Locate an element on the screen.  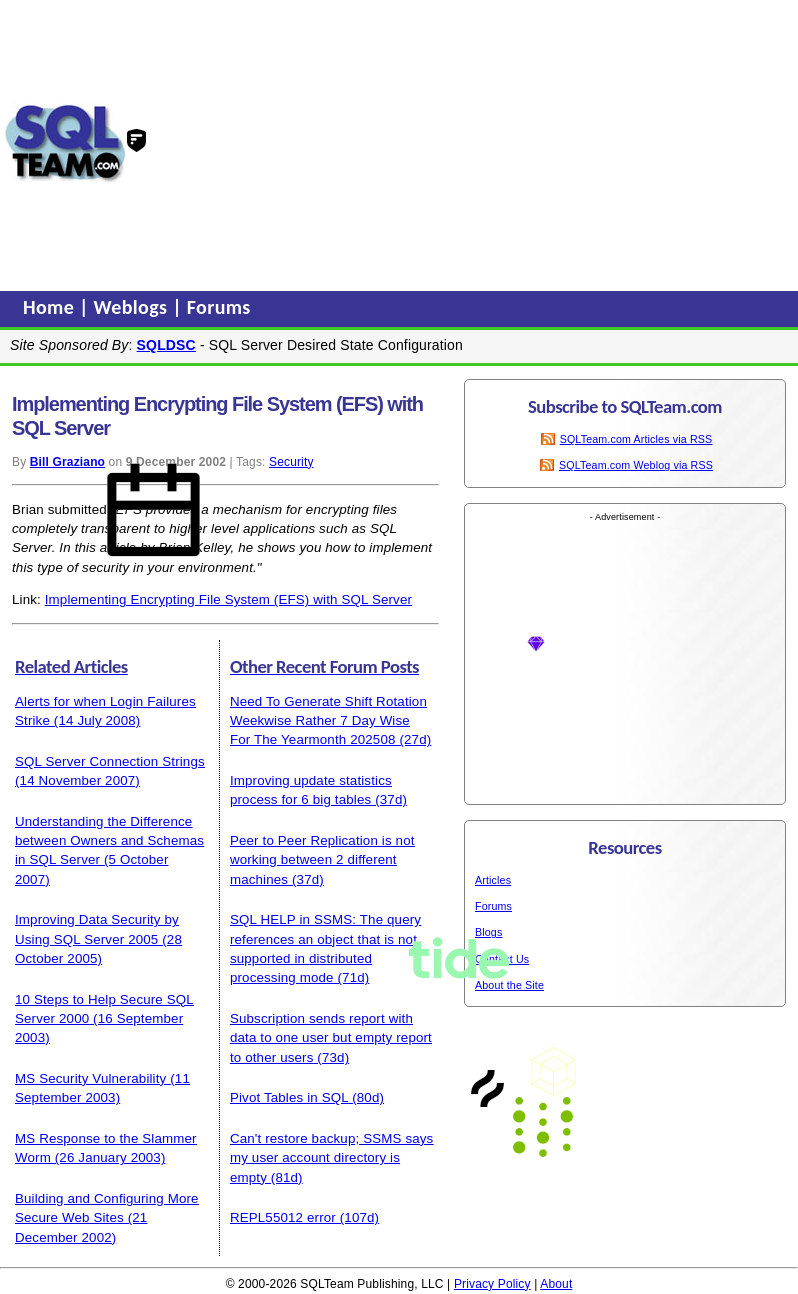
open 2FAS authenticator app is located at coordinates (136, 140).